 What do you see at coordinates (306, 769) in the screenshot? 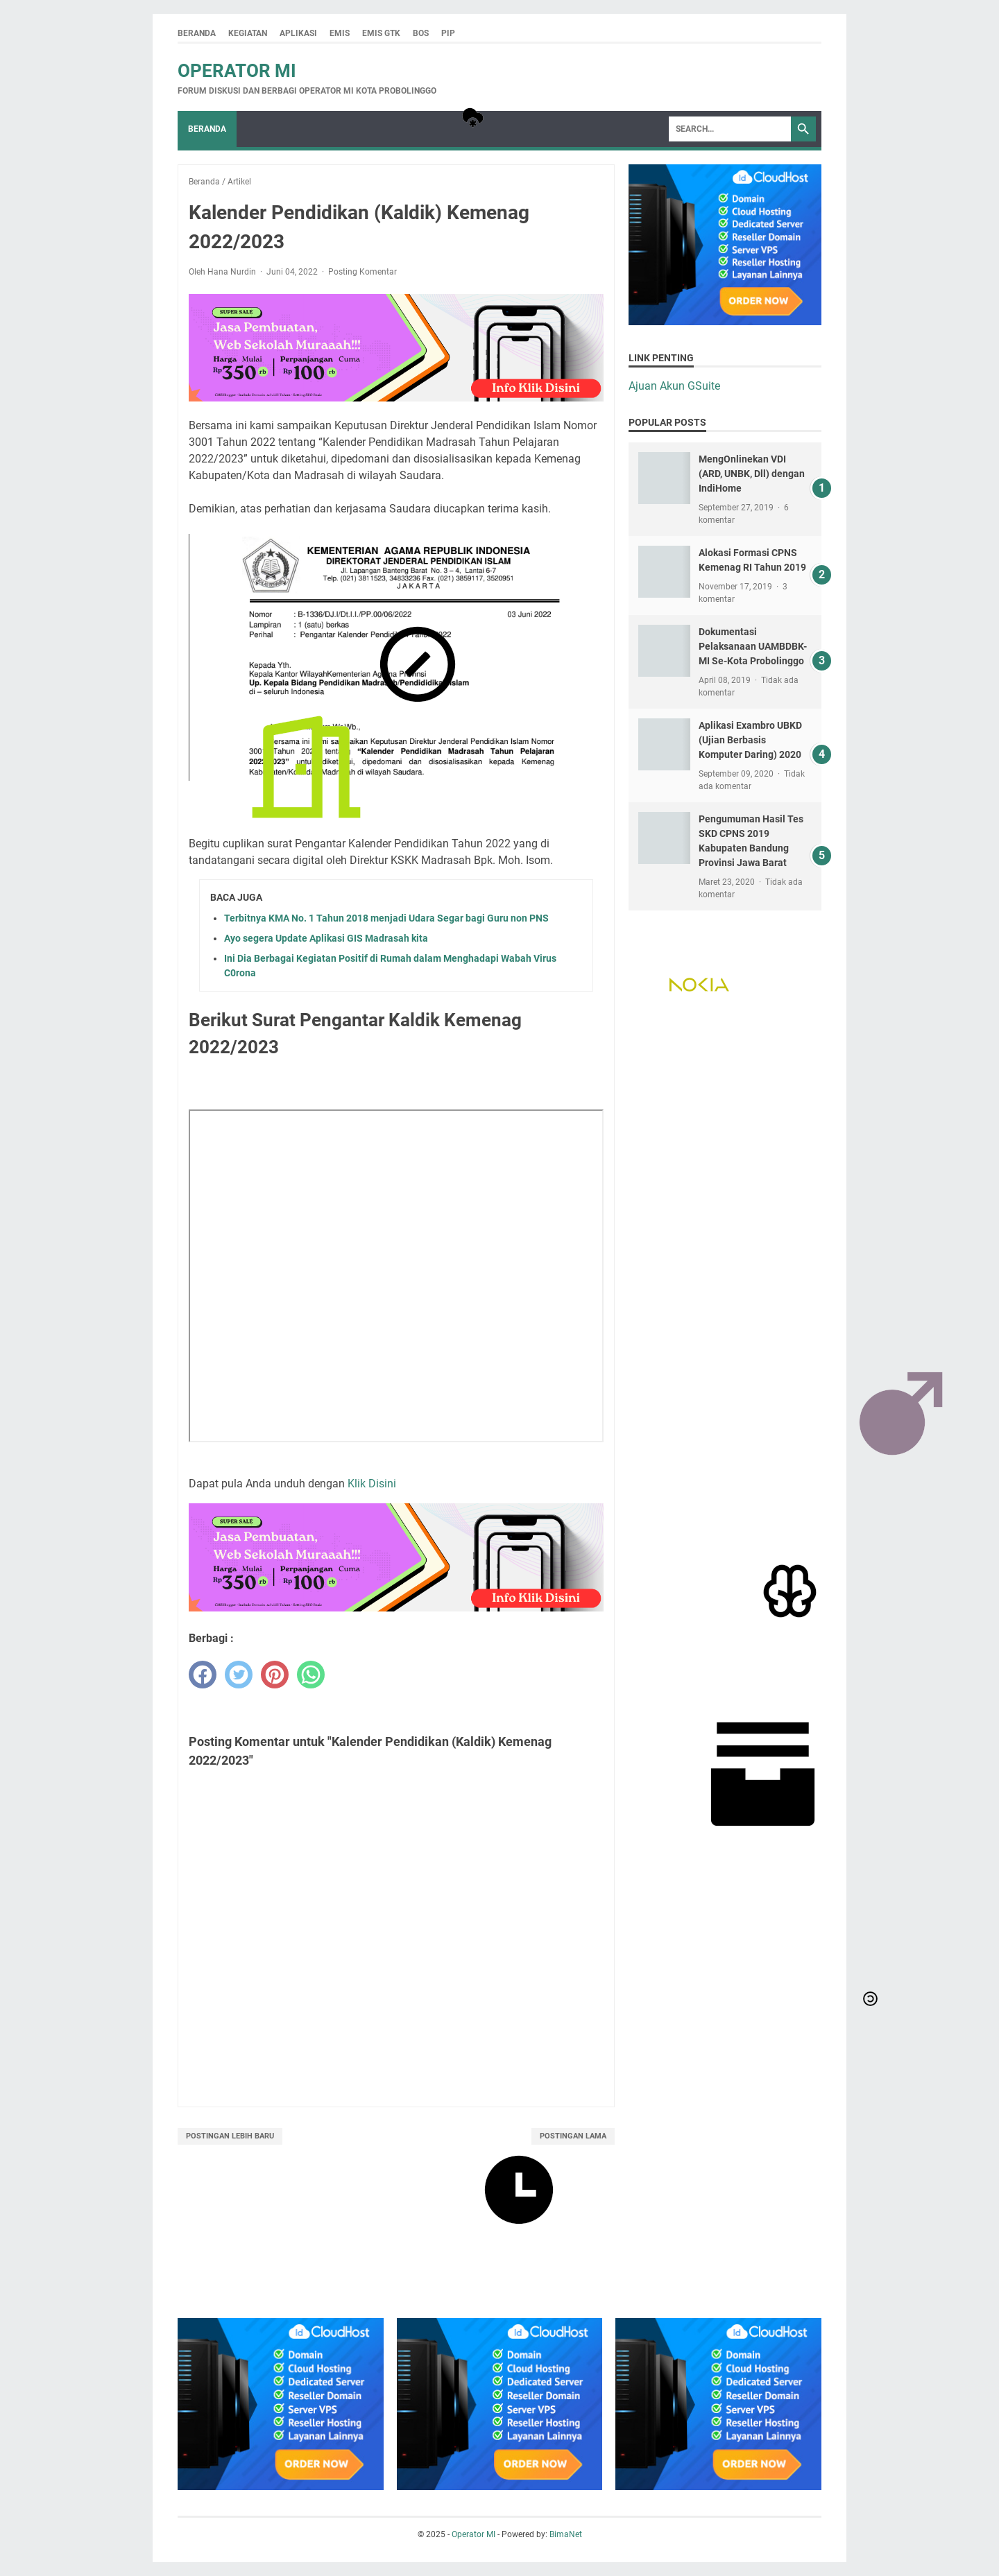
I see `log out or exit the application` at bounding box center [306, 769].